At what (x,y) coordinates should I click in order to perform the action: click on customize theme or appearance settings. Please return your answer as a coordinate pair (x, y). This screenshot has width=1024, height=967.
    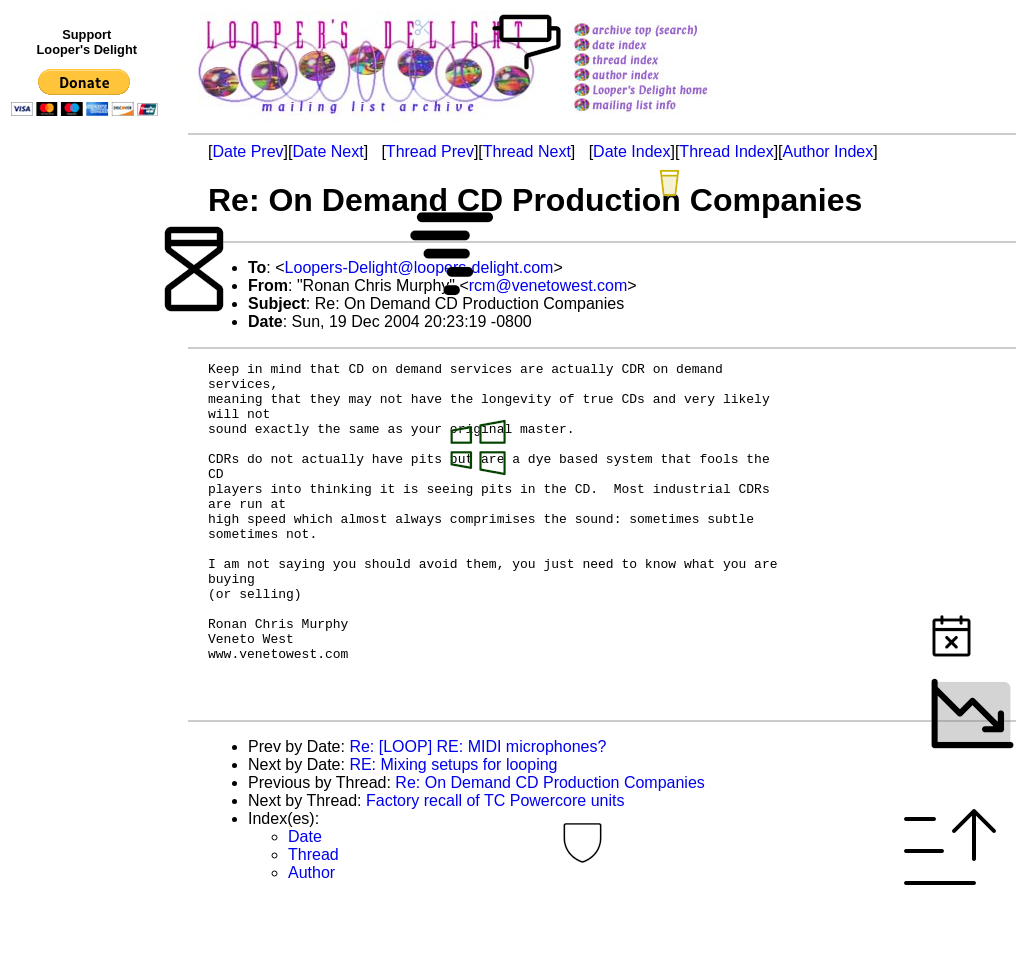
    Looking at the image, I should click on (526, 37).